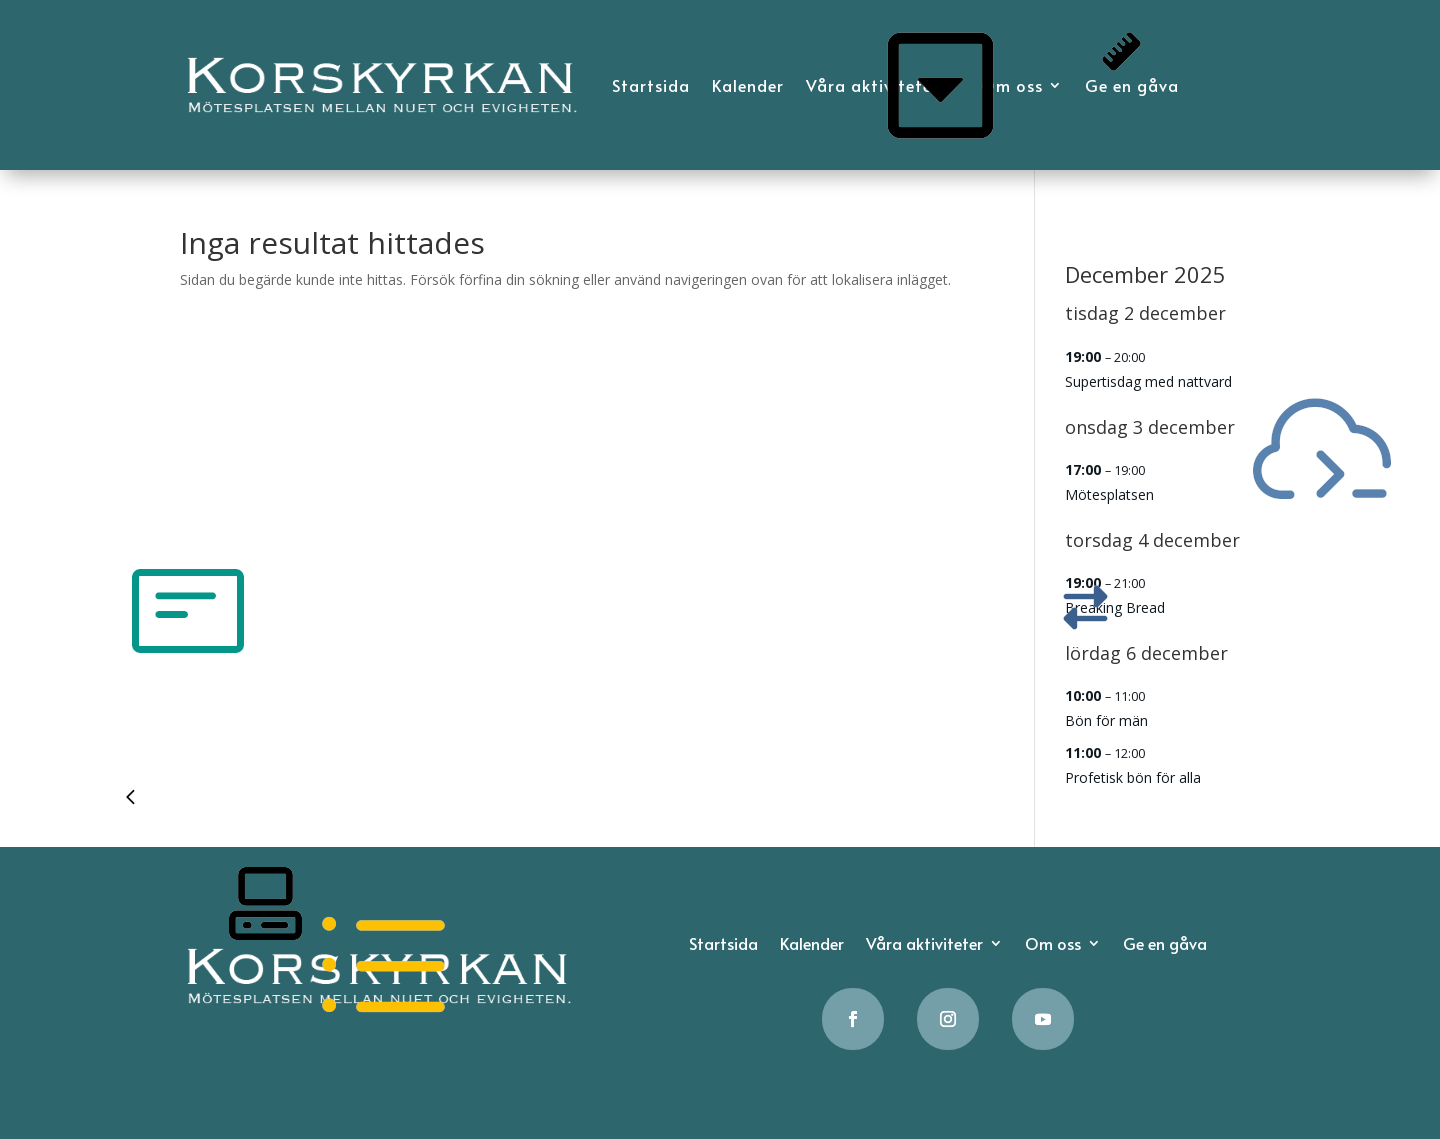 The image size is (1440, 1139). Describe the element at coordinates (940, 85) in the screenshot. I see `open a dropdown menu` at that location.